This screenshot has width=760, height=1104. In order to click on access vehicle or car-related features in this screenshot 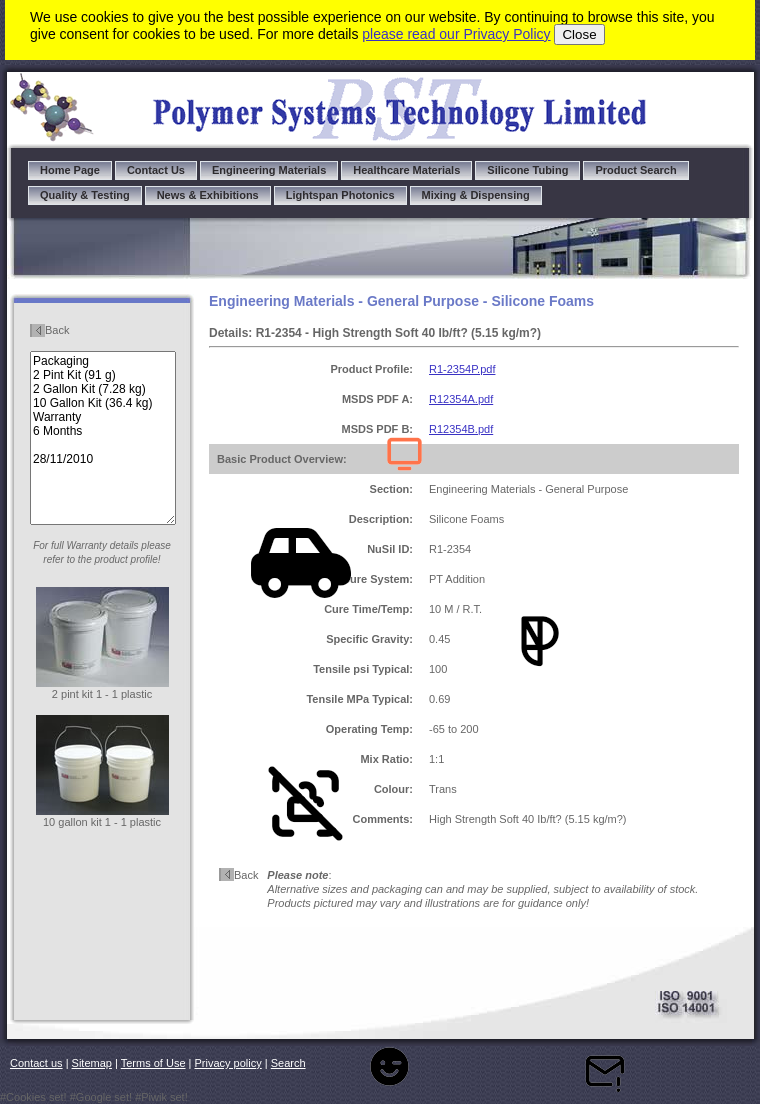, I will do `click(301, 563)`.